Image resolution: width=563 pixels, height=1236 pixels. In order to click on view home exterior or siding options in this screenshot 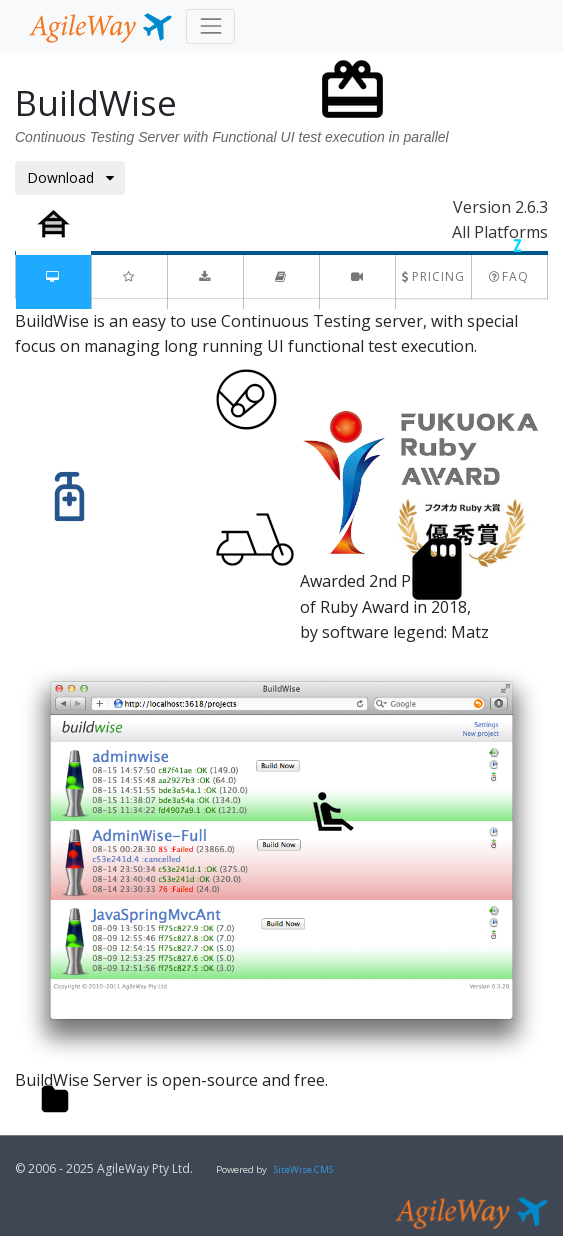, I will do `click(53, 224)`.